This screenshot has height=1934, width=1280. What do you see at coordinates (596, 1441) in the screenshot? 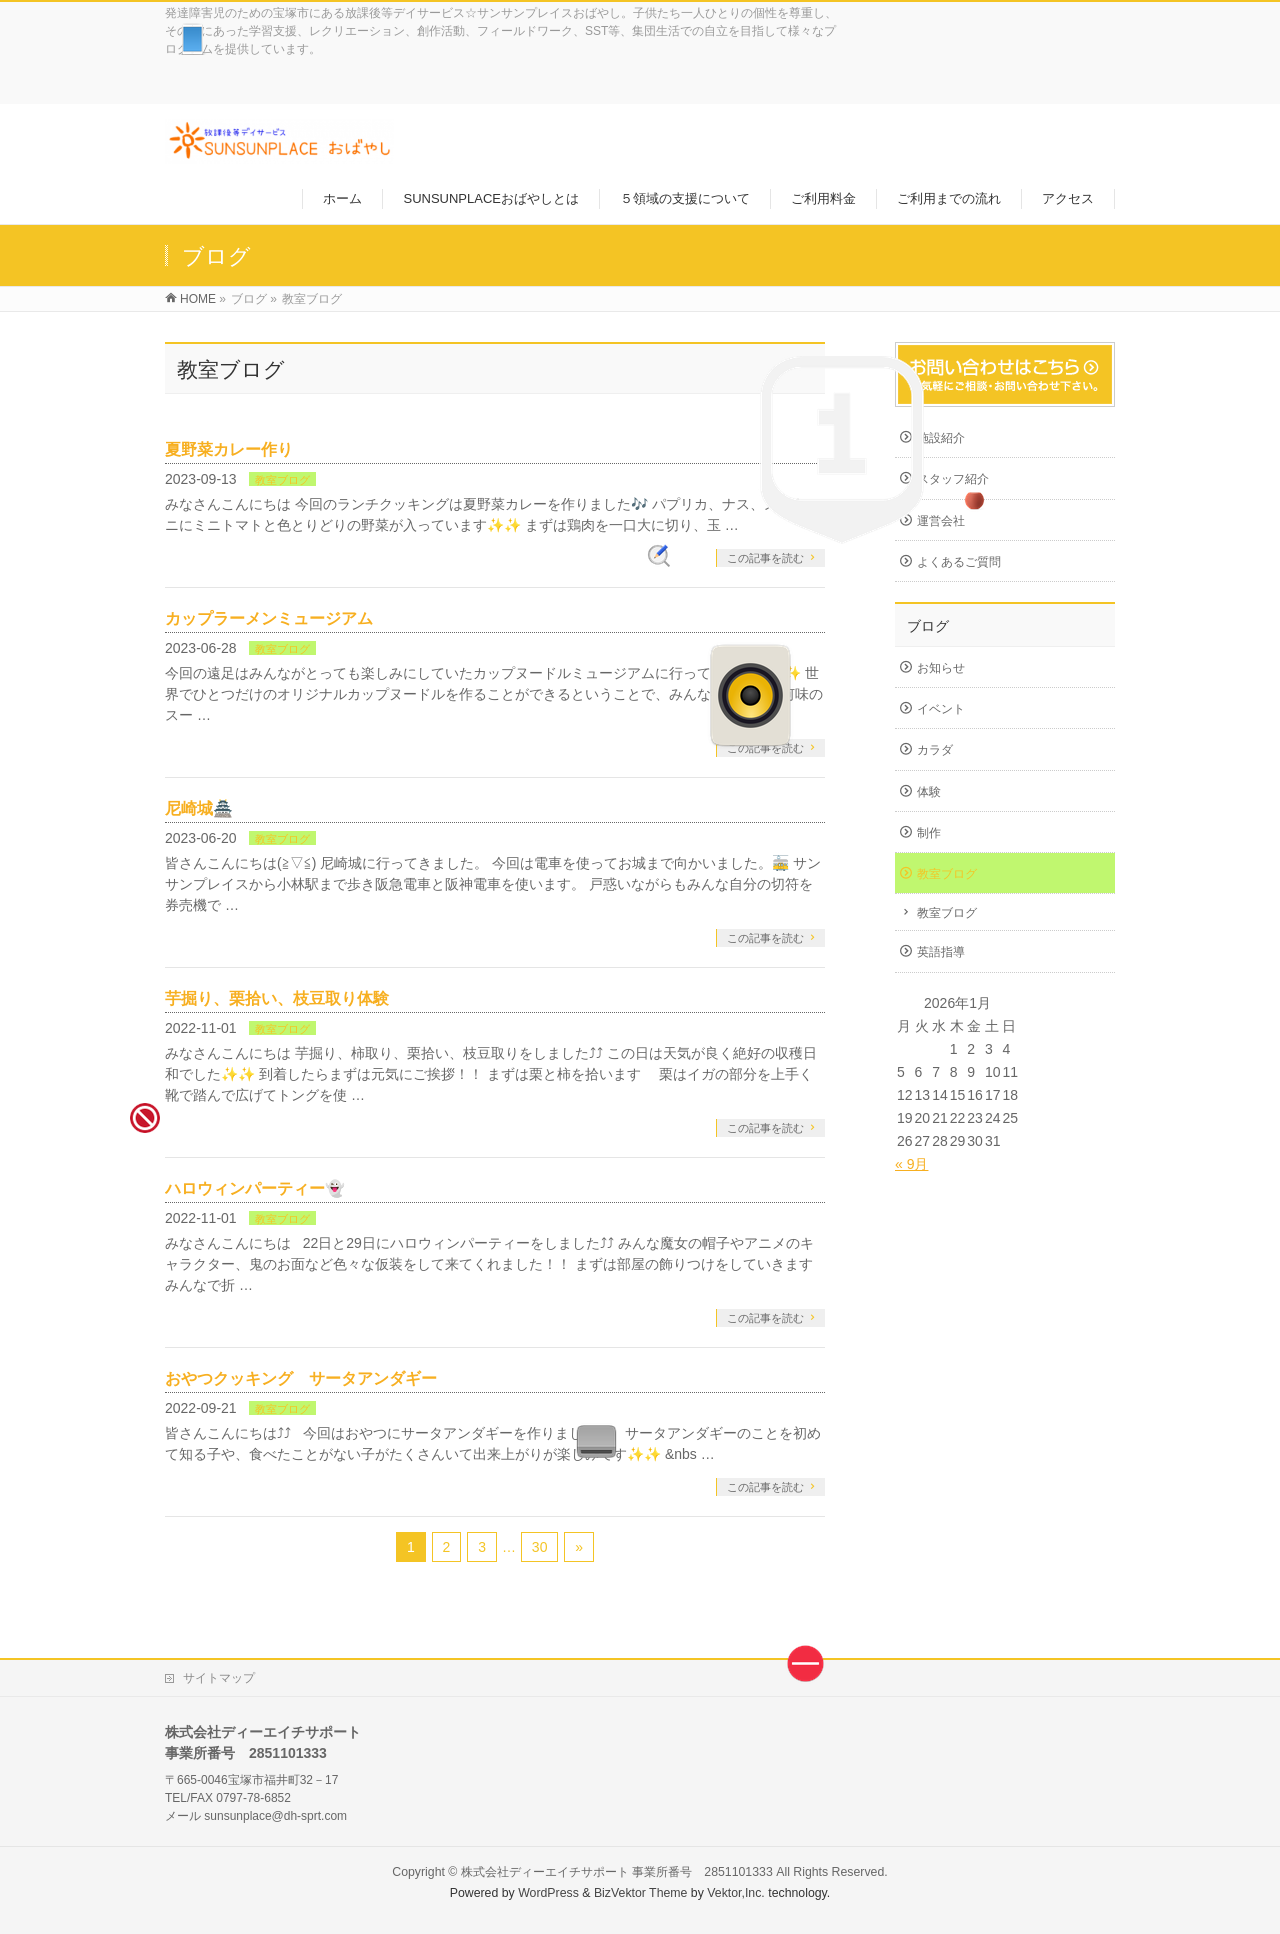
I see `access removable storage device` at bounding box center [596, 1441].